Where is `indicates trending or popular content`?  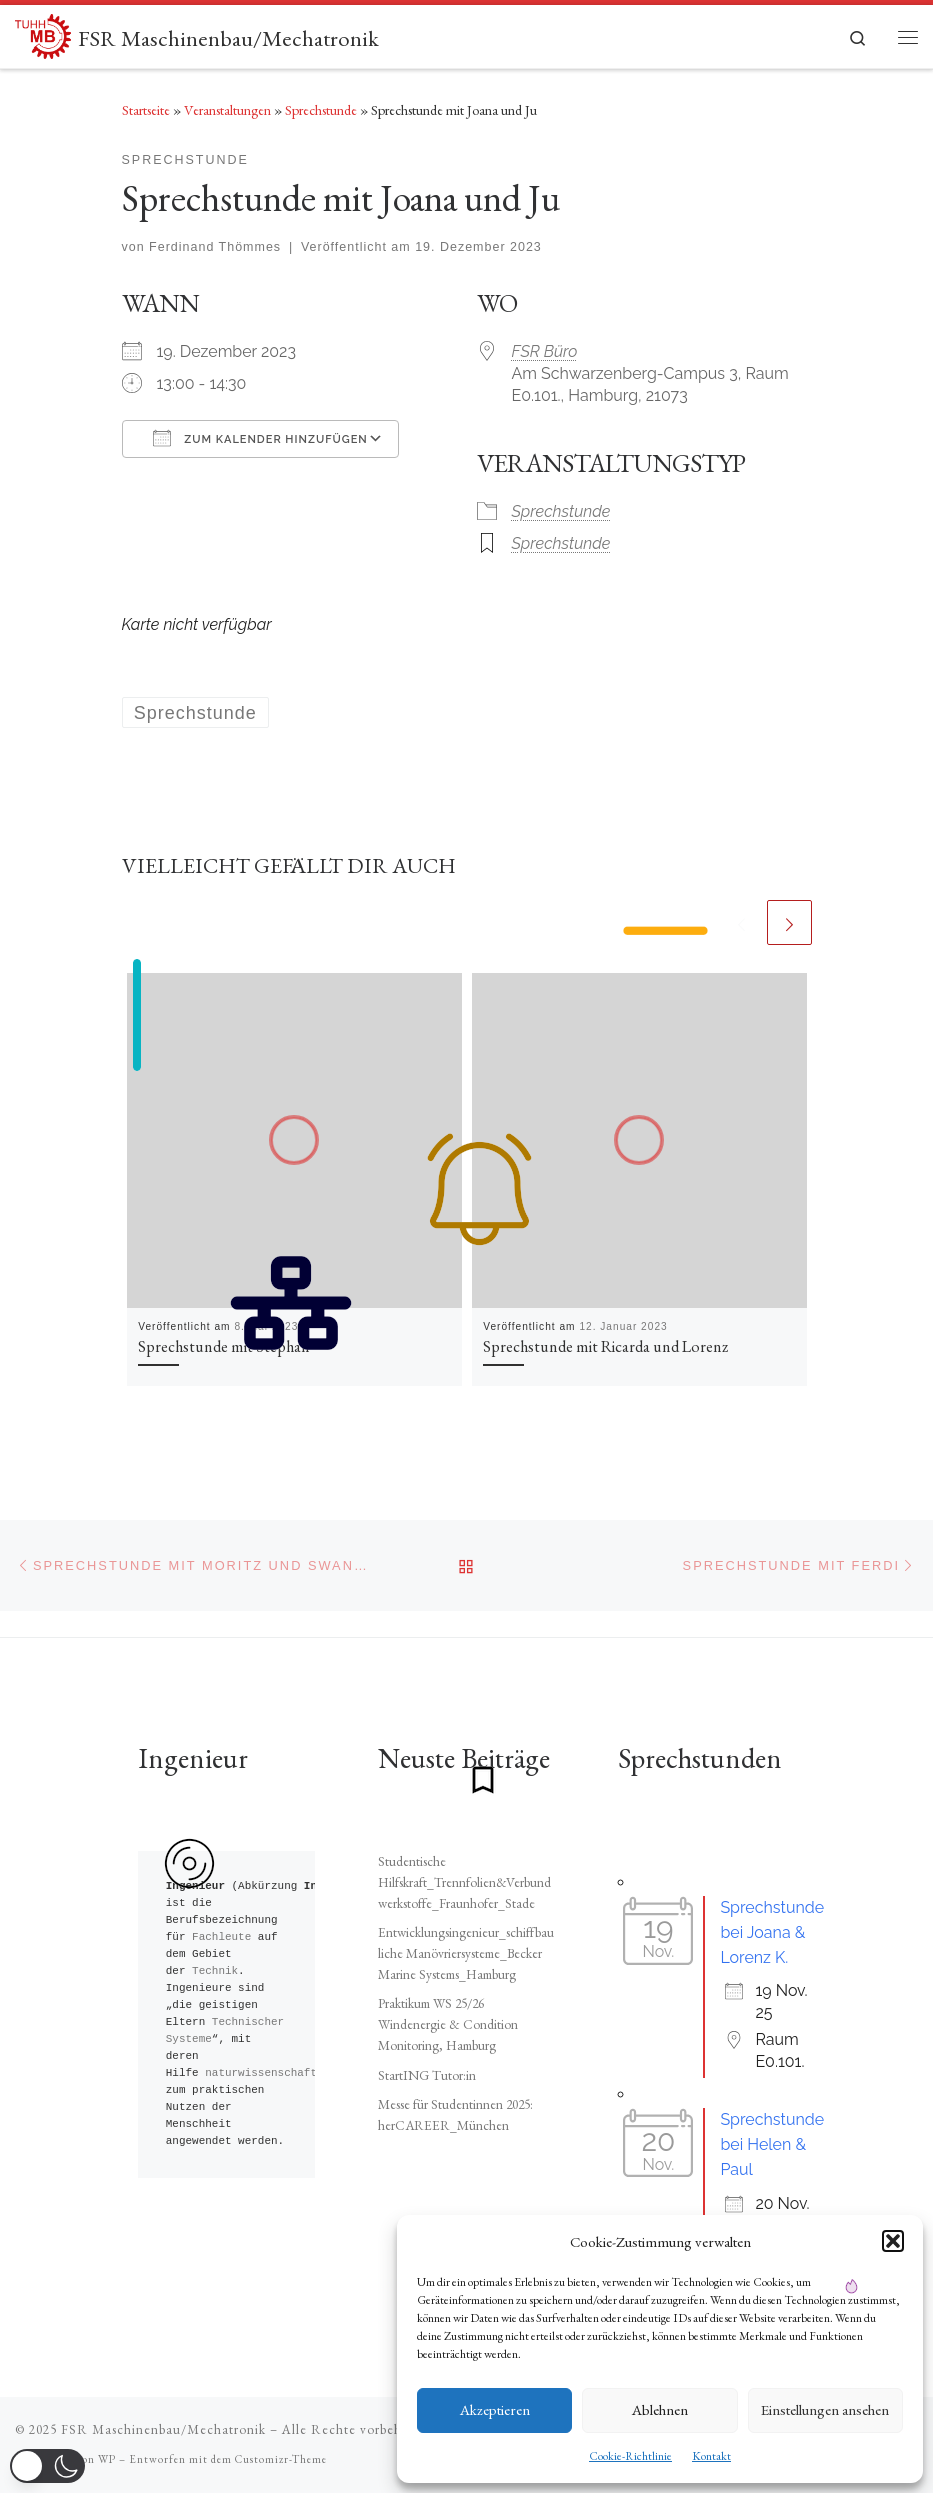
indicates trending or popular content is located at coordinates (851, 2286).